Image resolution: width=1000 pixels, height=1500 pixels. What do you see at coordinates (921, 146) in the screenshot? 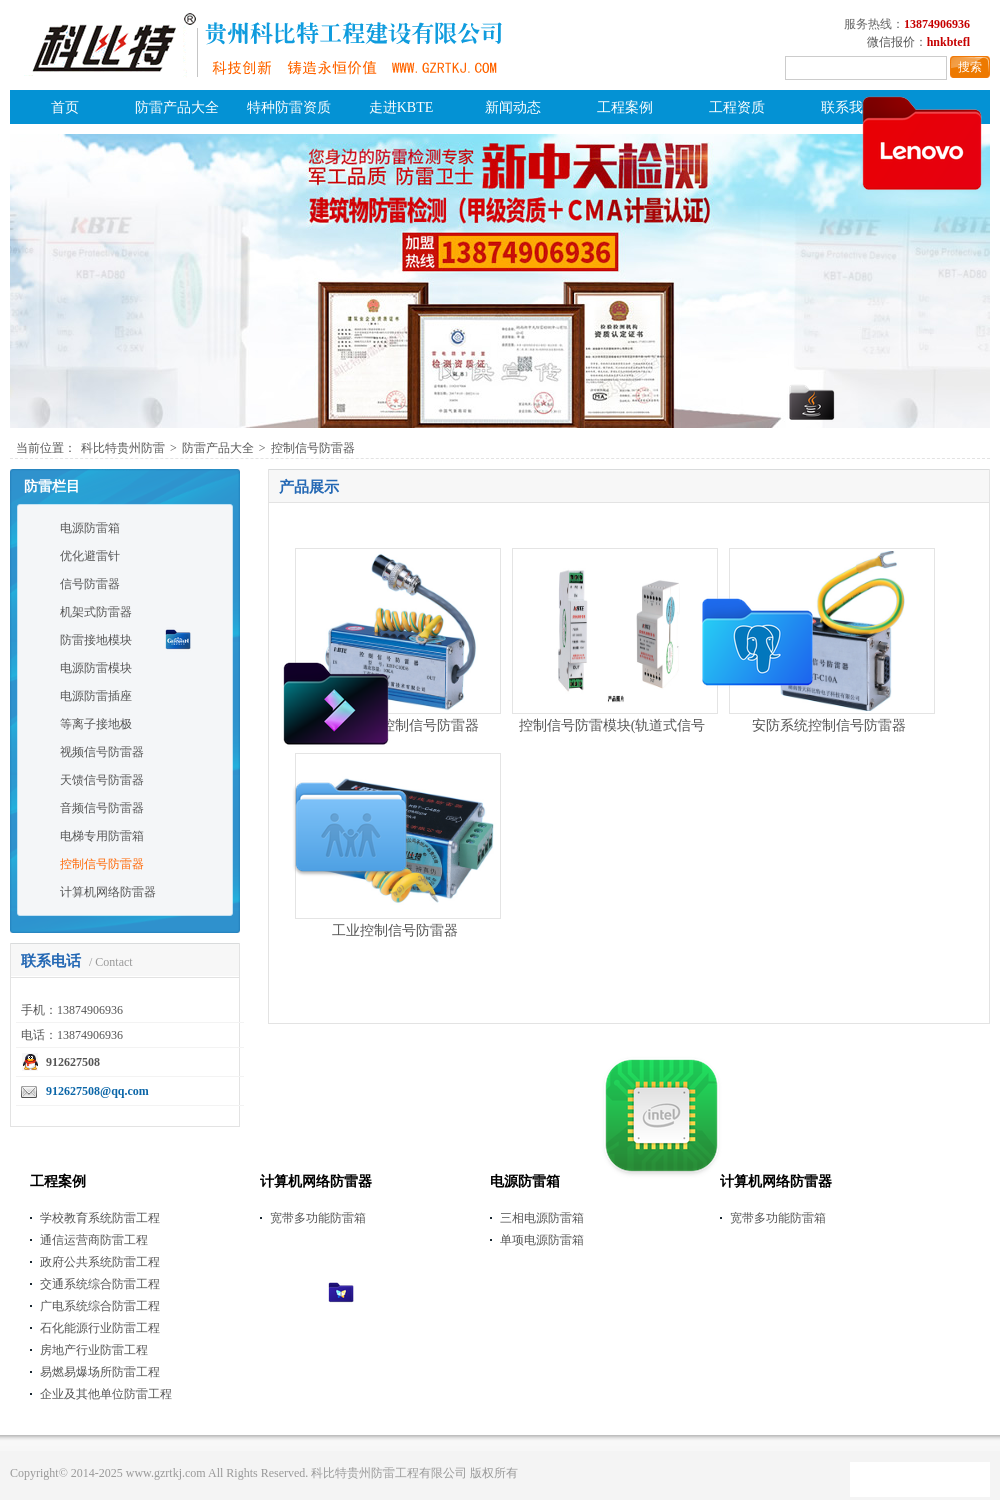
I see `open folder containing Lenovo files or applications` at bounding box center [921, 146].